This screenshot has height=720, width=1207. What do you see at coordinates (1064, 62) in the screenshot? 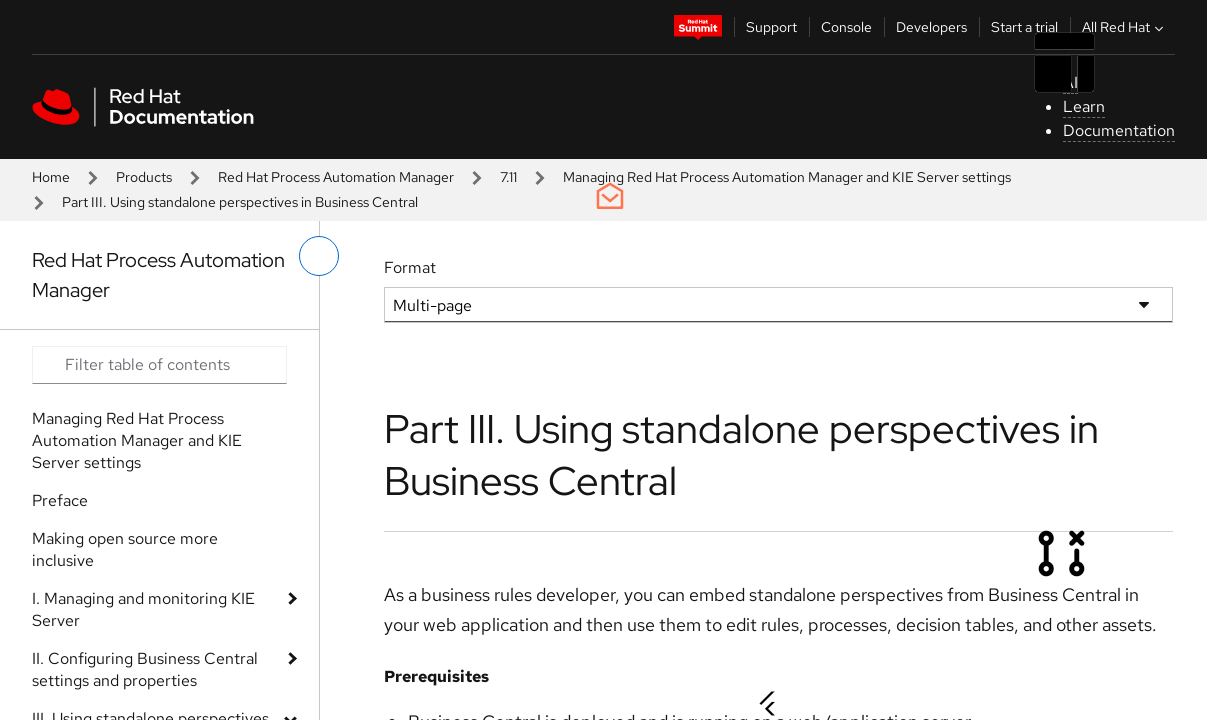
I see `switch to grid or layout view` at bounding box center [1064, 62].